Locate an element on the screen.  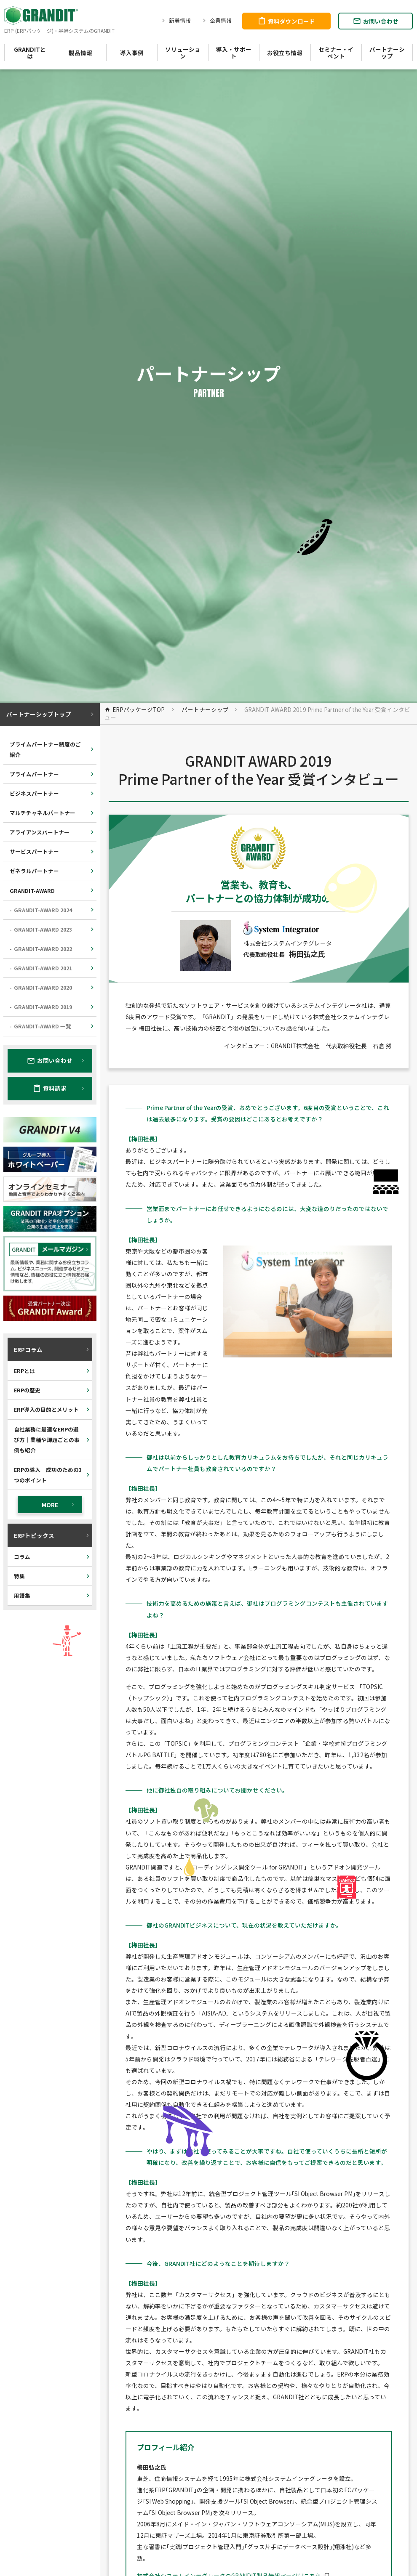
indicates a critical hit or bleeding effect is located at coordinates (188, 2131).